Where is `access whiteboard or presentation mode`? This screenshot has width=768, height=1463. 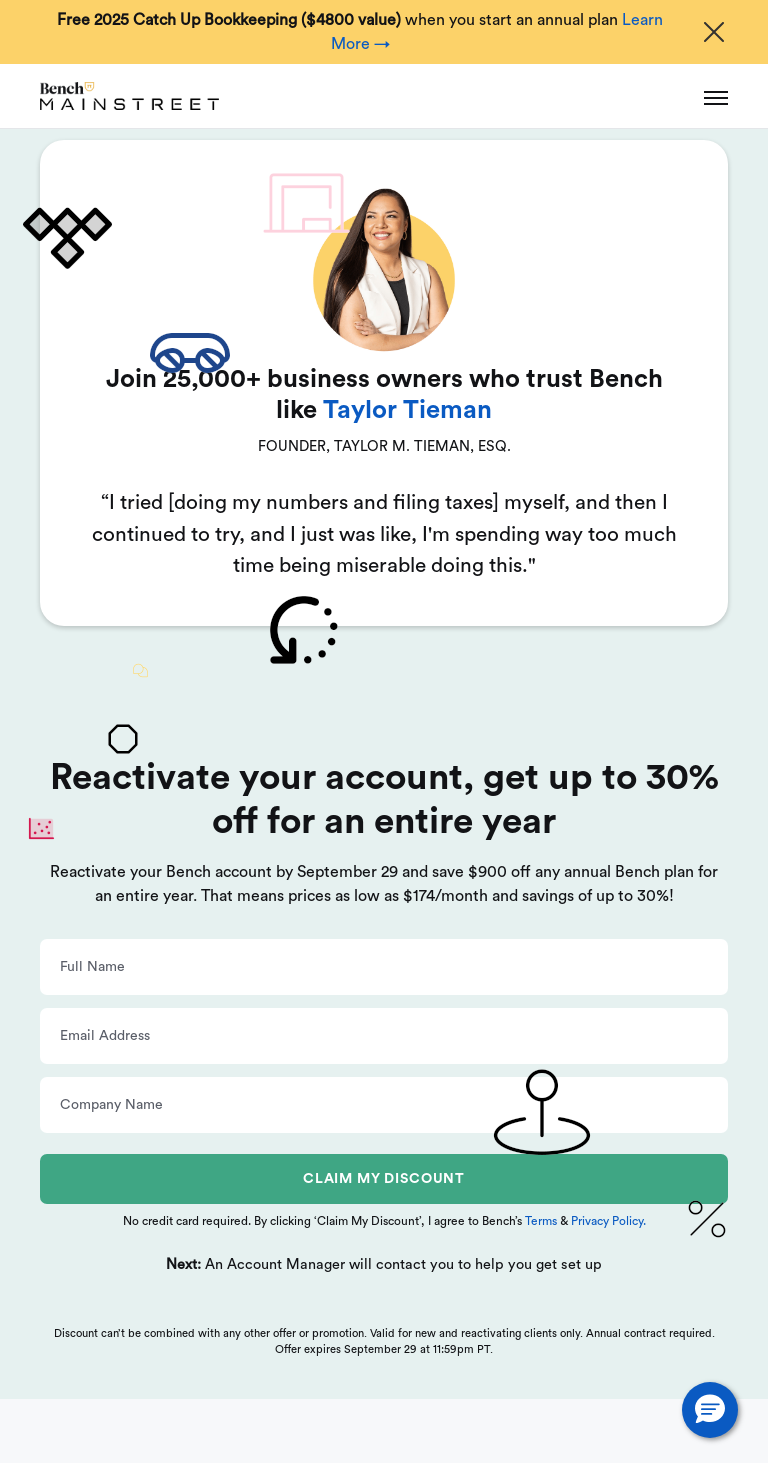 access whiteboard or presentation mode is located at coordinates (306, 204).